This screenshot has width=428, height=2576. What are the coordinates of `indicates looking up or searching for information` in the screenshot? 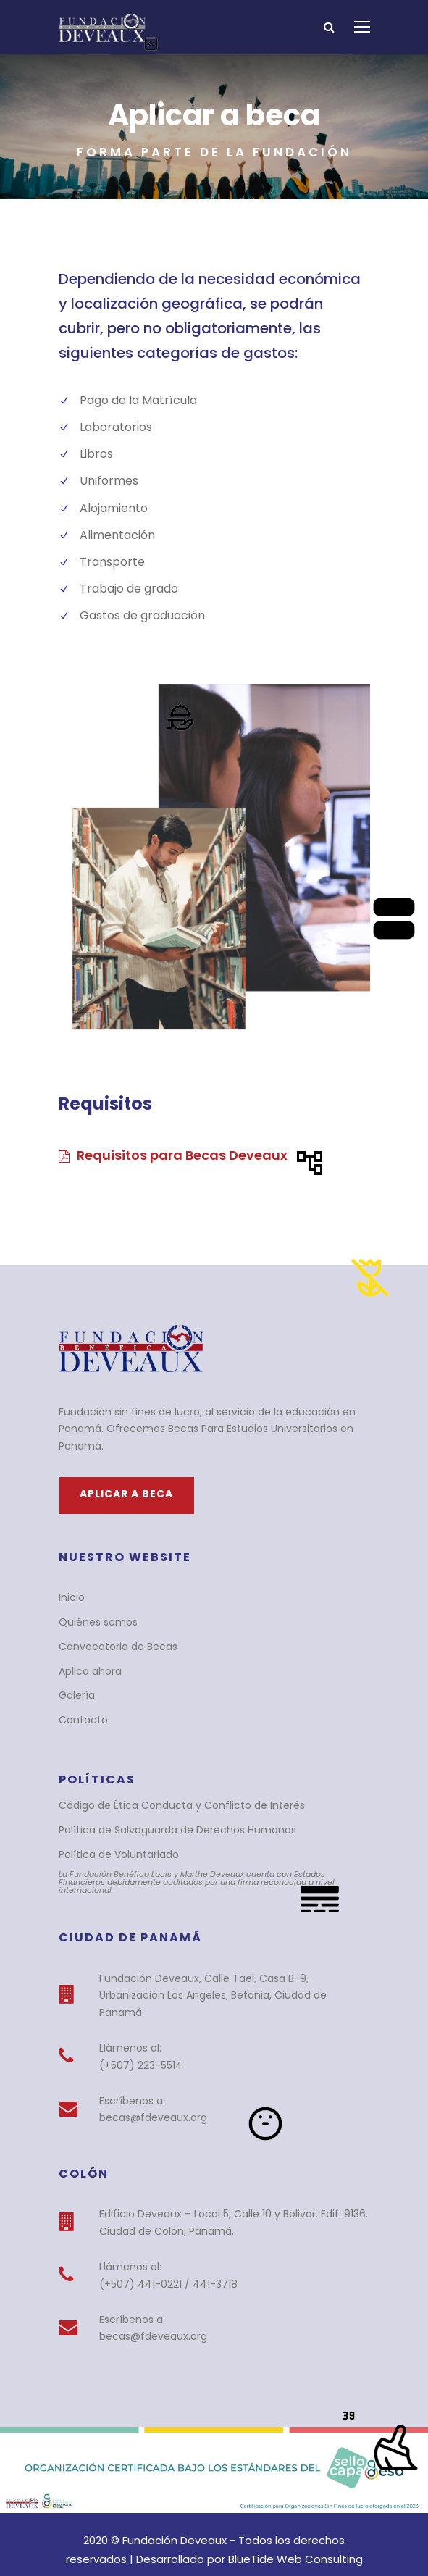 It's located at (265, 2123).